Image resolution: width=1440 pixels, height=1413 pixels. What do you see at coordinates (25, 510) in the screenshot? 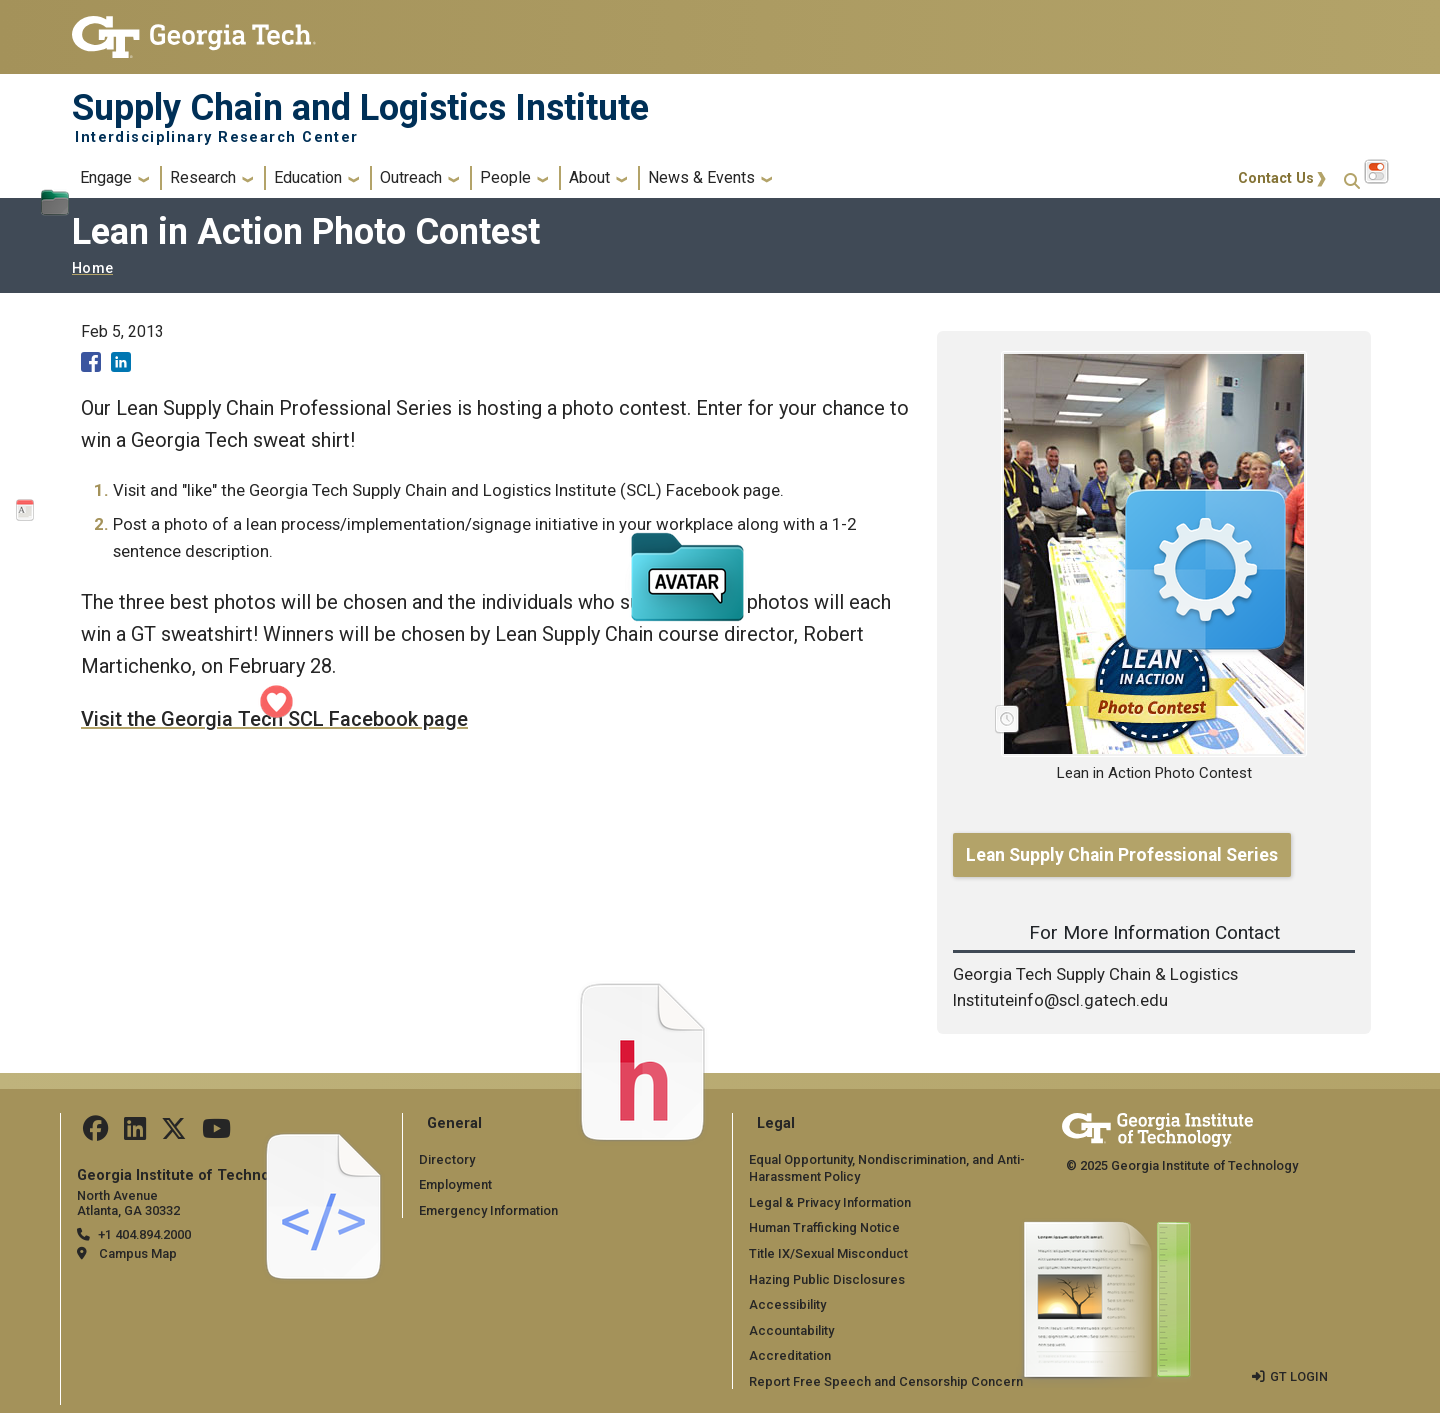
I see `open ebook reader application` at bounding box center [25, 510].